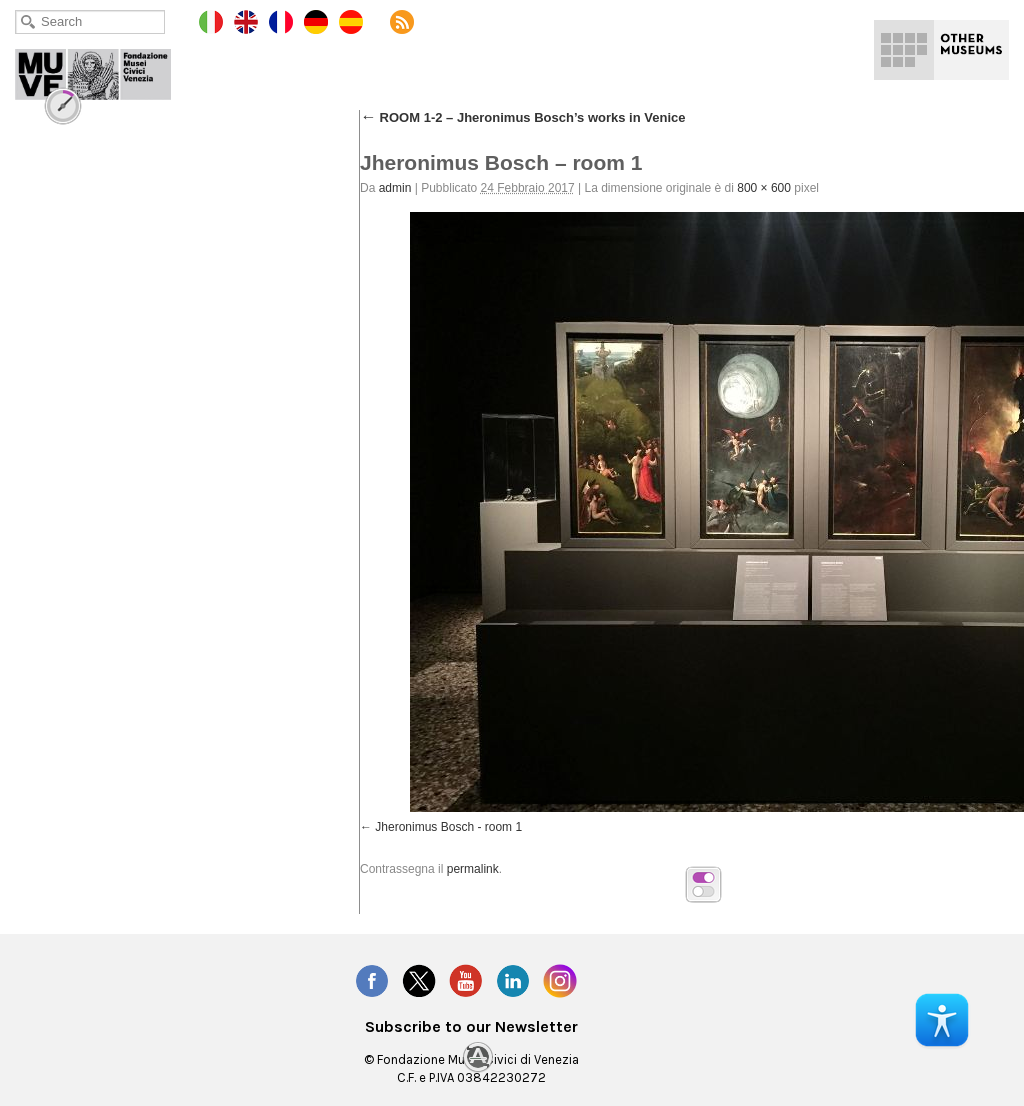 Image resolution: width=1024 pixels, height=1106 pixels. Describe the element at coordinates (478, 1057) in the screenshot. I see `open the software update manager` at that location.